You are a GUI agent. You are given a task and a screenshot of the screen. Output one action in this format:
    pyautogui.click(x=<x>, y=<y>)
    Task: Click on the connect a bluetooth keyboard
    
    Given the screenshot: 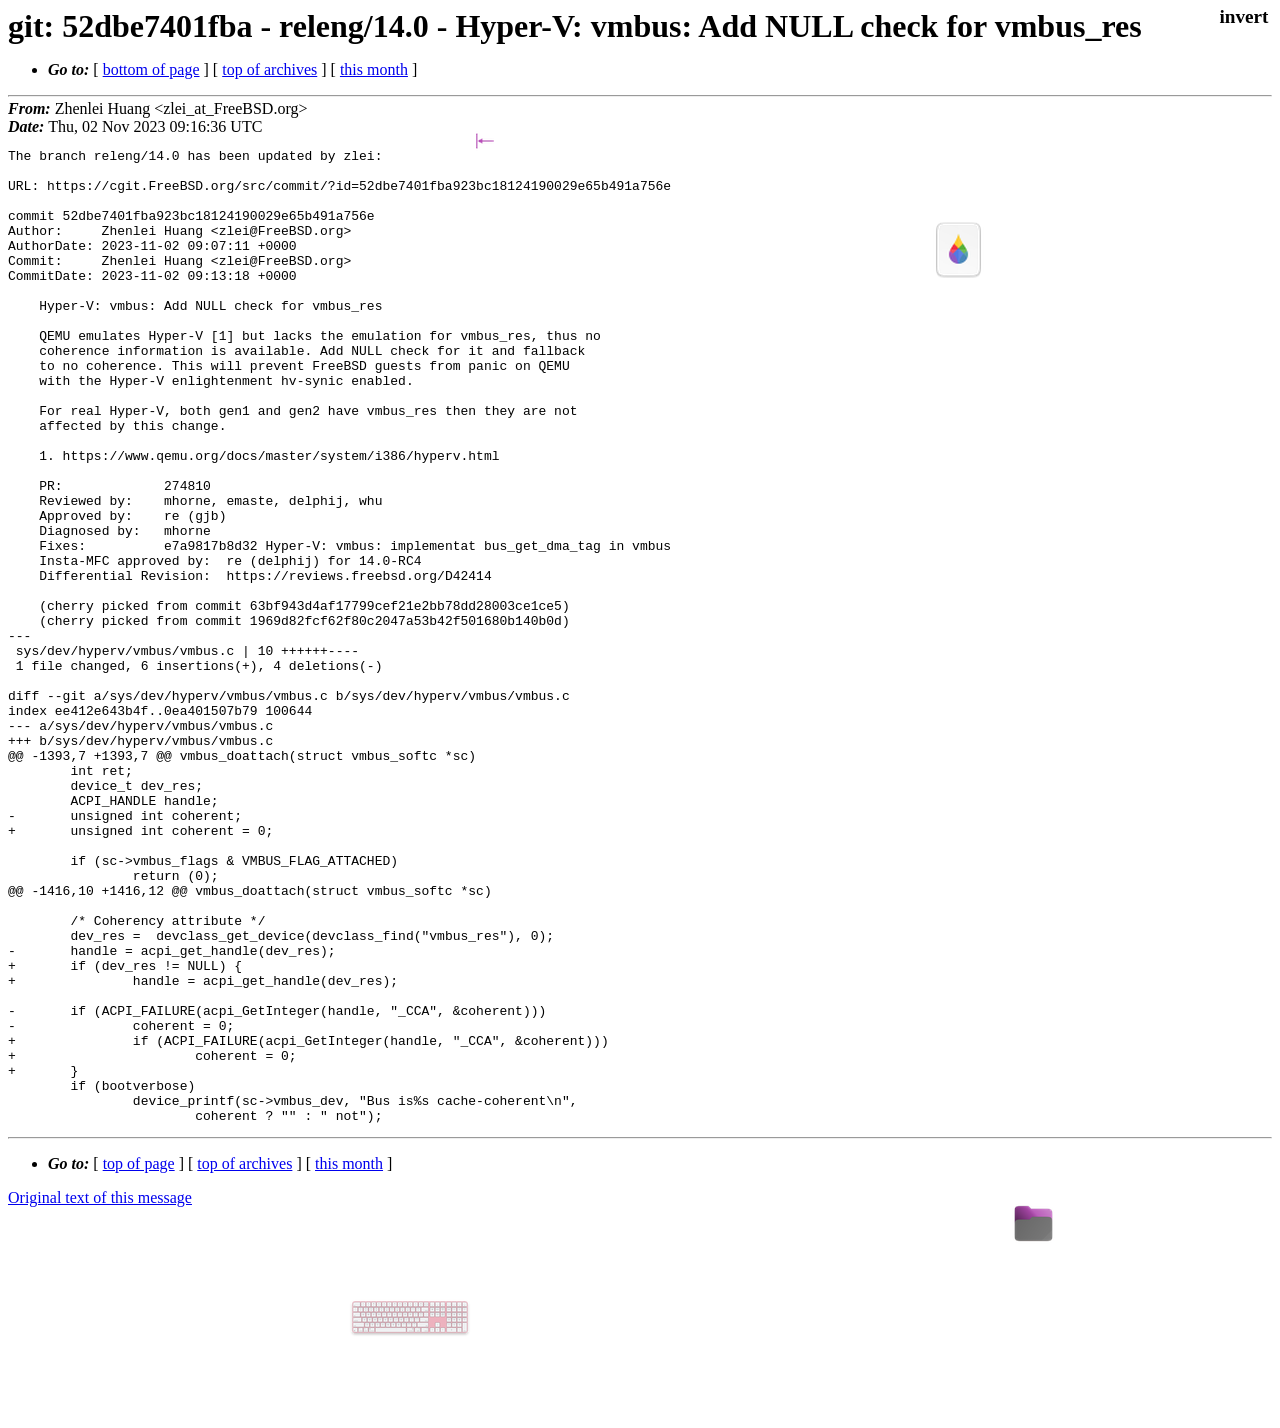 What is the action you would take?
    pyautogui.click(x=410, y=1317)
    